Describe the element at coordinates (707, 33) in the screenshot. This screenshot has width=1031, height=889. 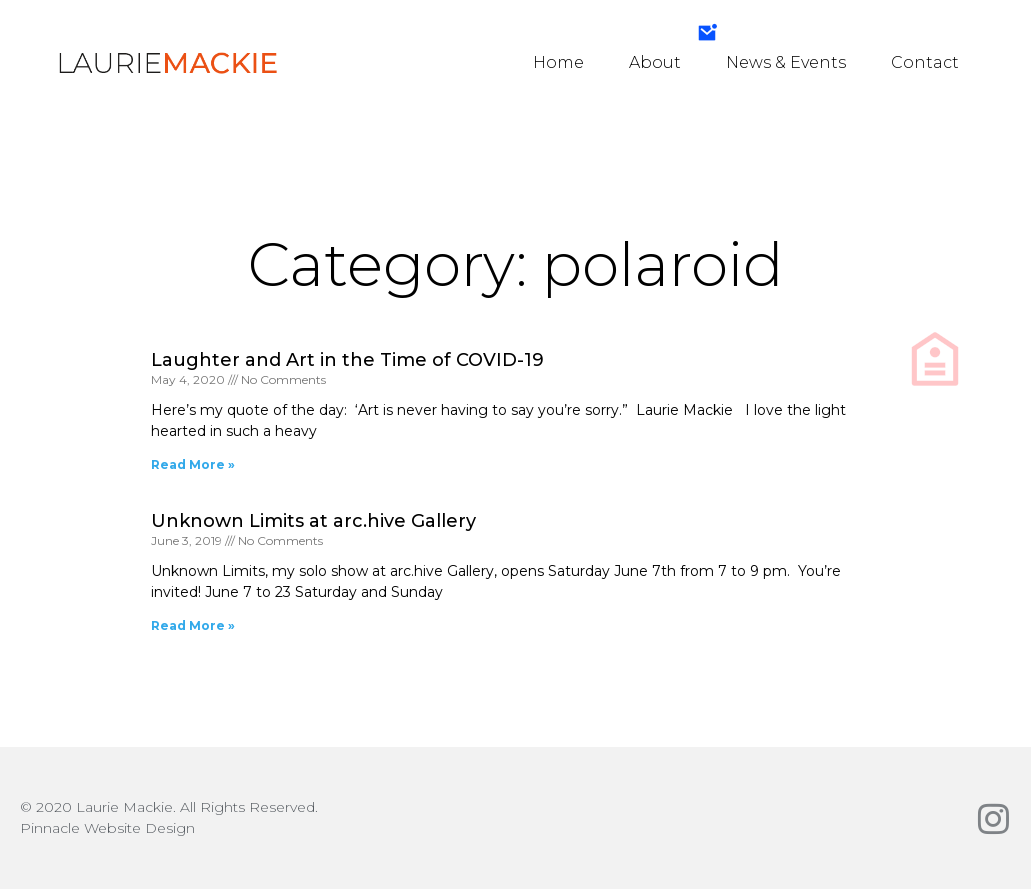
I see `indicates unread mail or messages` at that location.